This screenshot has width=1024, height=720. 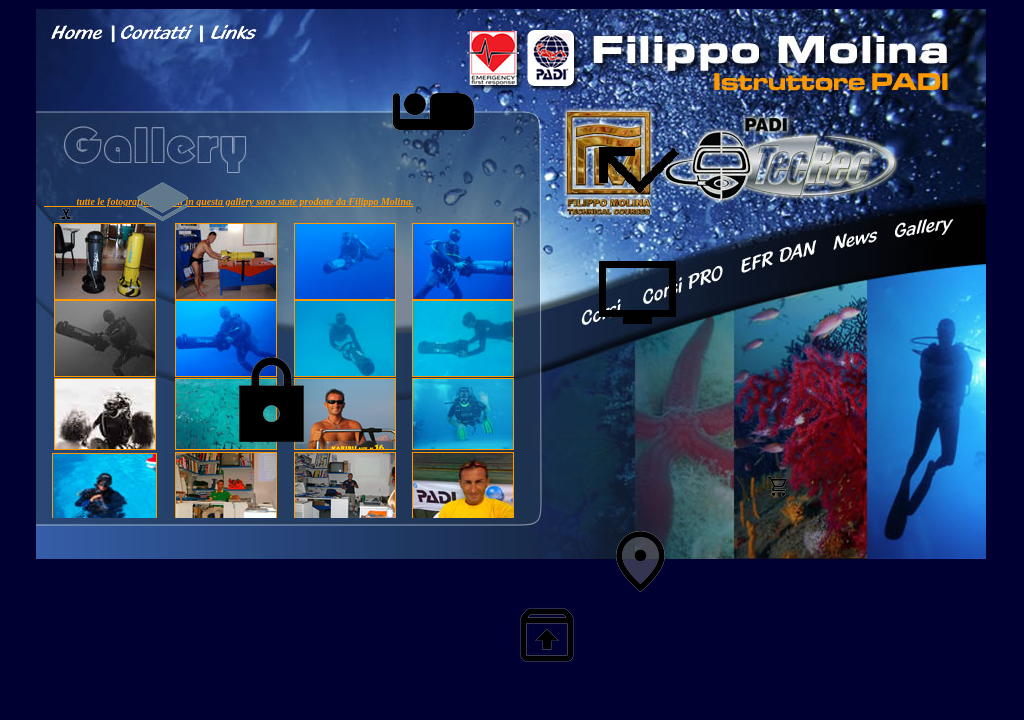 I want to click on access tv or display settings, so click(x=637, y=292).